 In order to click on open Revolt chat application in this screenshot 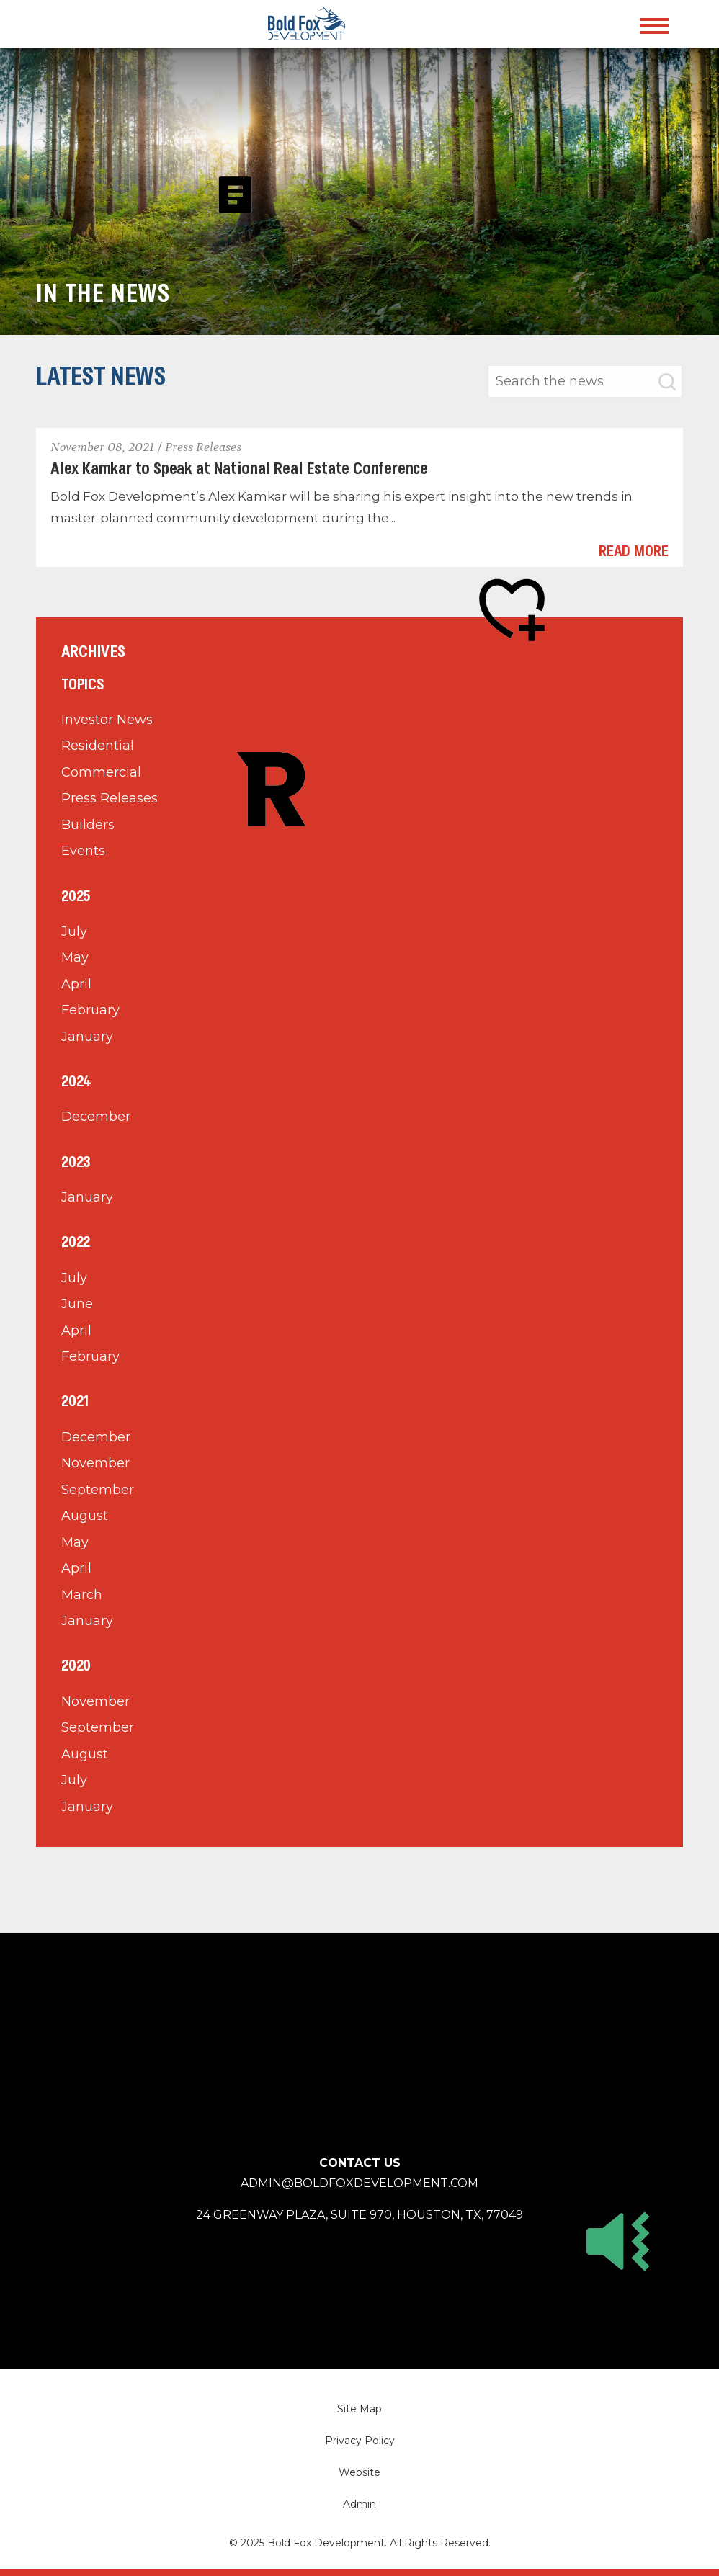, I will do `click(271, 789)`.